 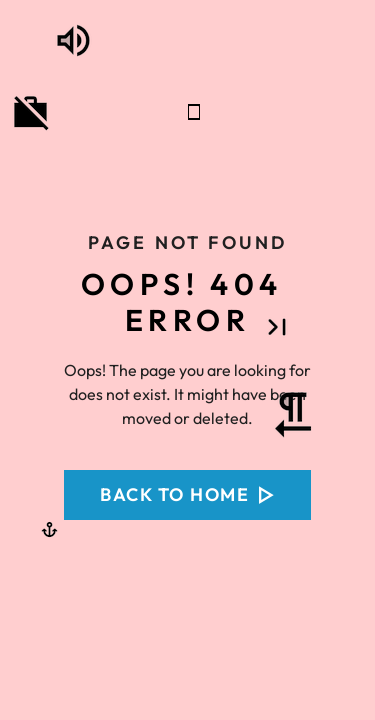 What do you see at coordinates (30, 112) in the screenshot?
I see `indicates work mode is disabled` at bounding box center [30, 112].